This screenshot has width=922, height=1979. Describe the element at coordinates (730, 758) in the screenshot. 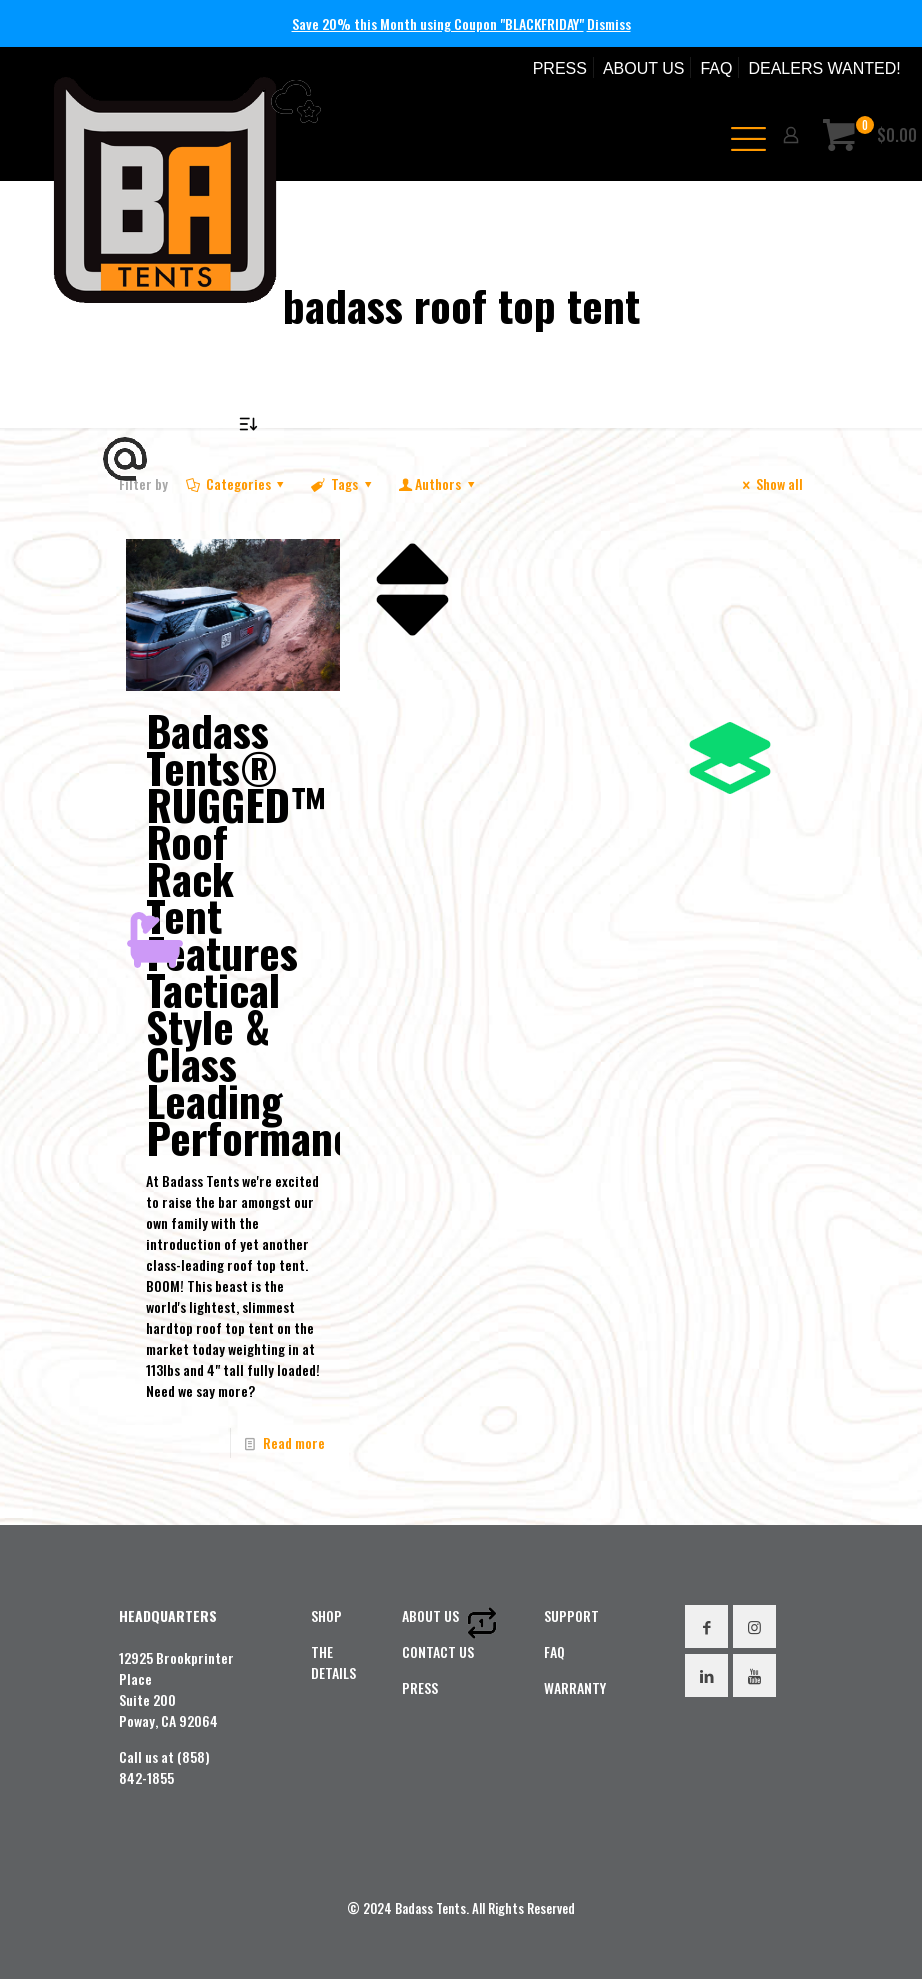

I see `bring layer to front` at that location.